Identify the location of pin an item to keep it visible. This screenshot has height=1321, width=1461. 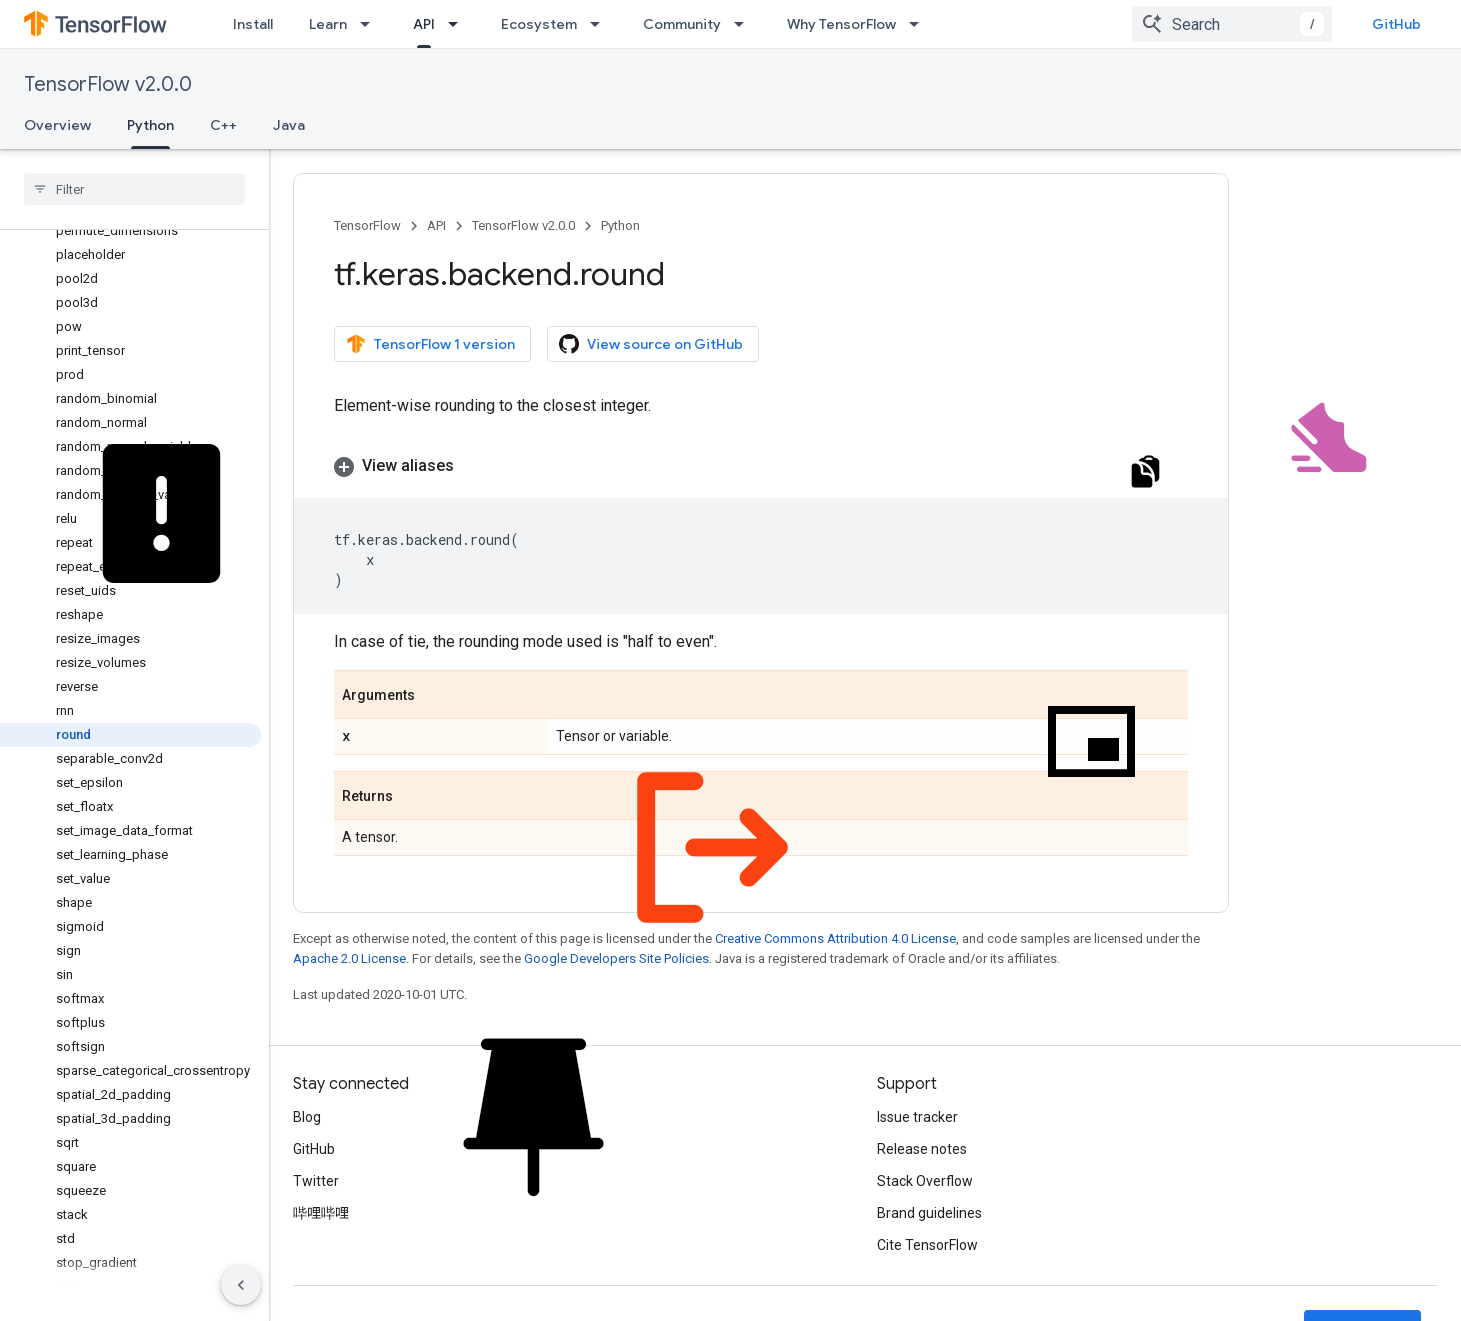
(533, 1108).